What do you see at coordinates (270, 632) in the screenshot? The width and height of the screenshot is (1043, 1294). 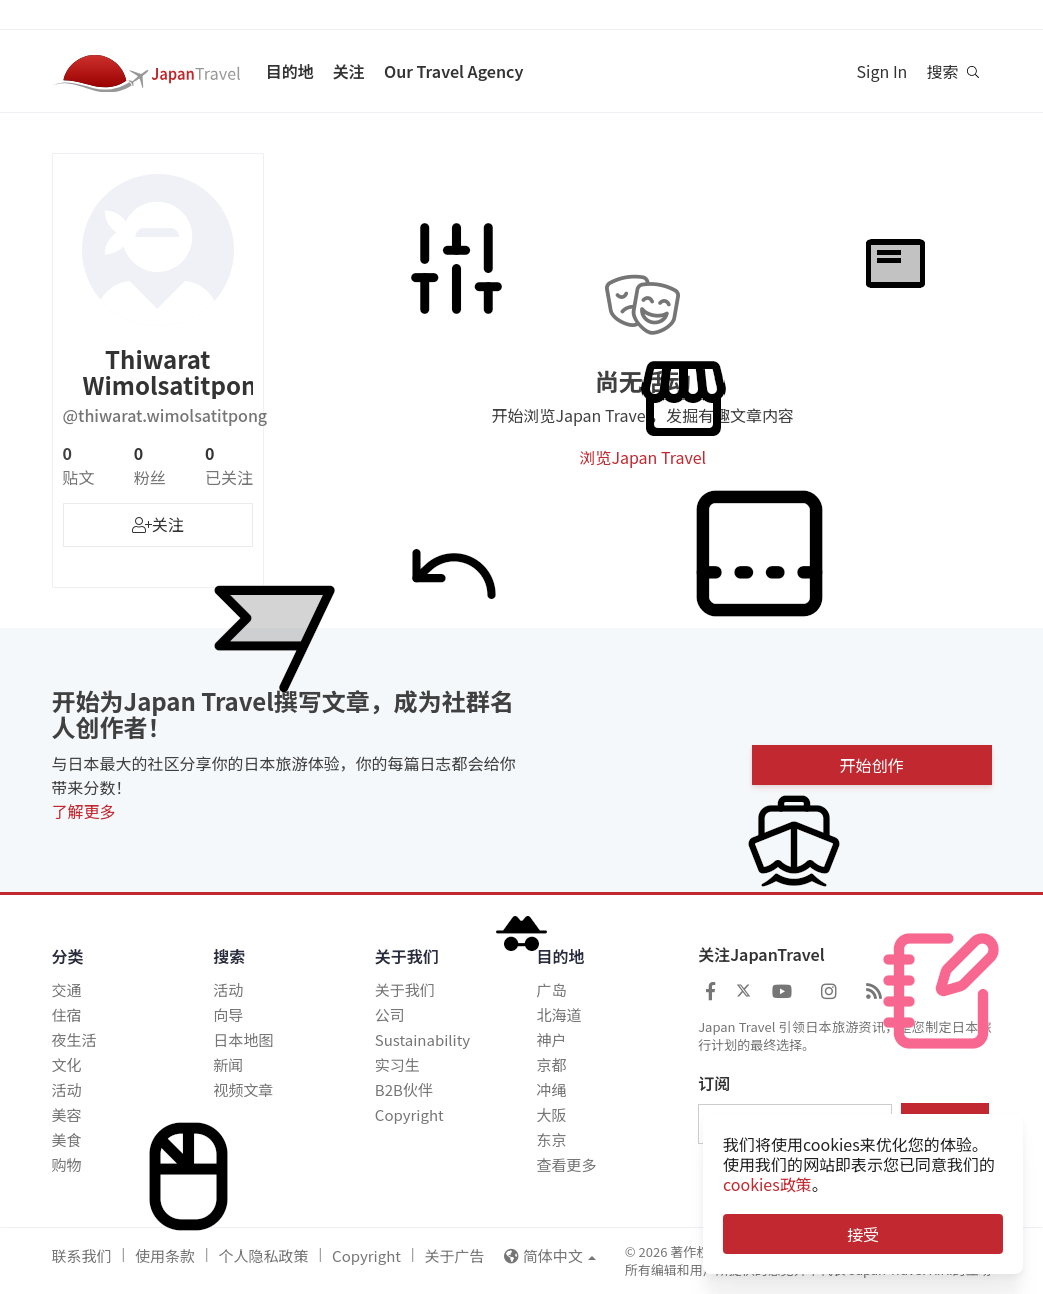 I see `flag or bookmark an item` at bounding box center [270, 632].